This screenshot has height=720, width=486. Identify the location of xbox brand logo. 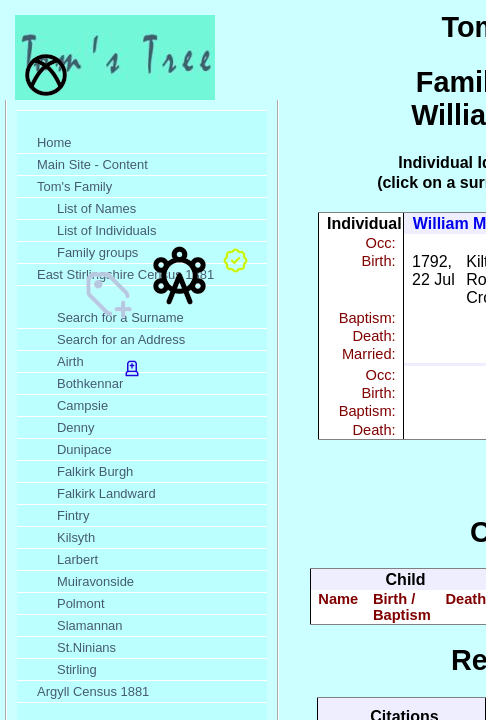
(46, 75).